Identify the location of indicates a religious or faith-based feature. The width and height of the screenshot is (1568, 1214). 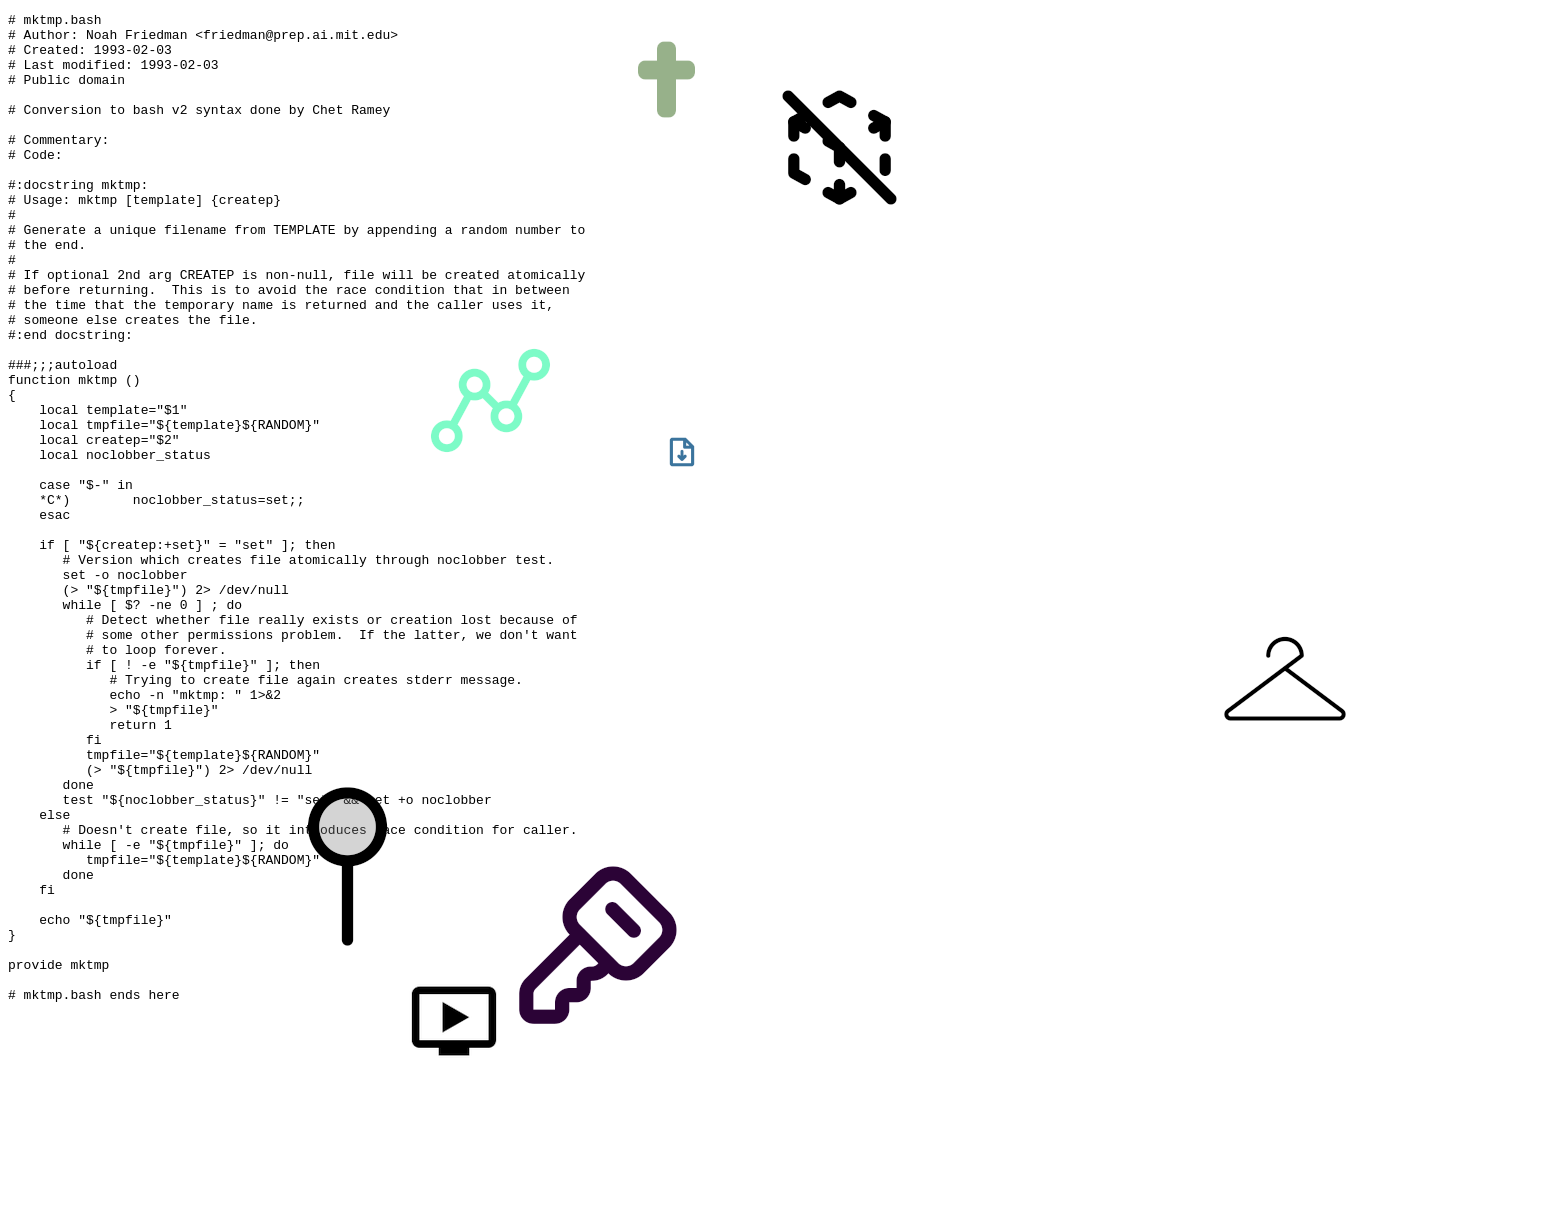
(666, 79).